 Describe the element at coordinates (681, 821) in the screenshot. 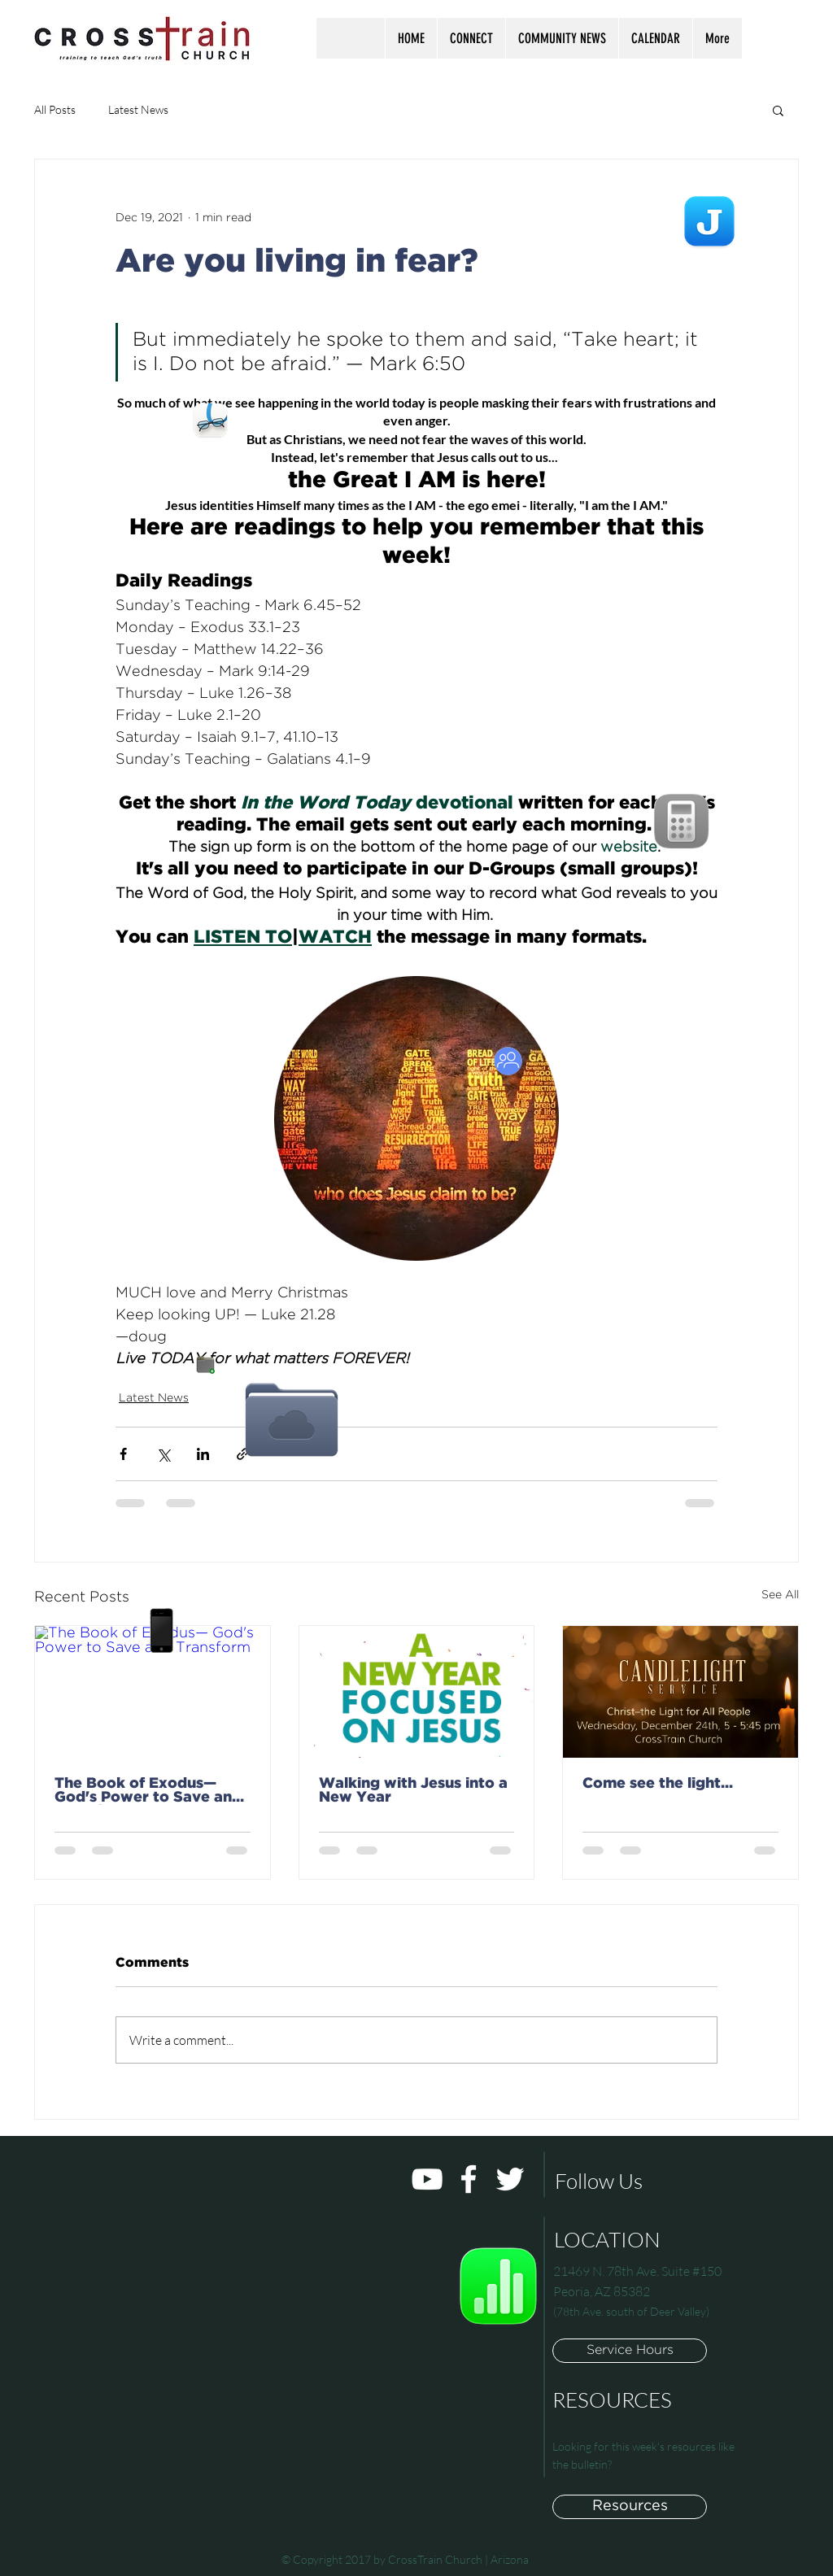

I see `open the calculator app` at that location.